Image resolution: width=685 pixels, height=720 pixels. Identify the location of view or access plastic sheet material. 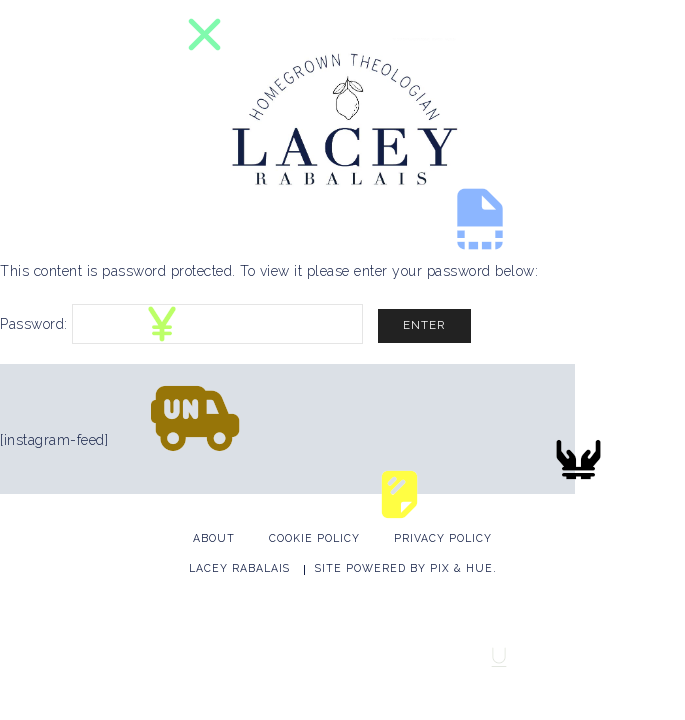
(399, 494).